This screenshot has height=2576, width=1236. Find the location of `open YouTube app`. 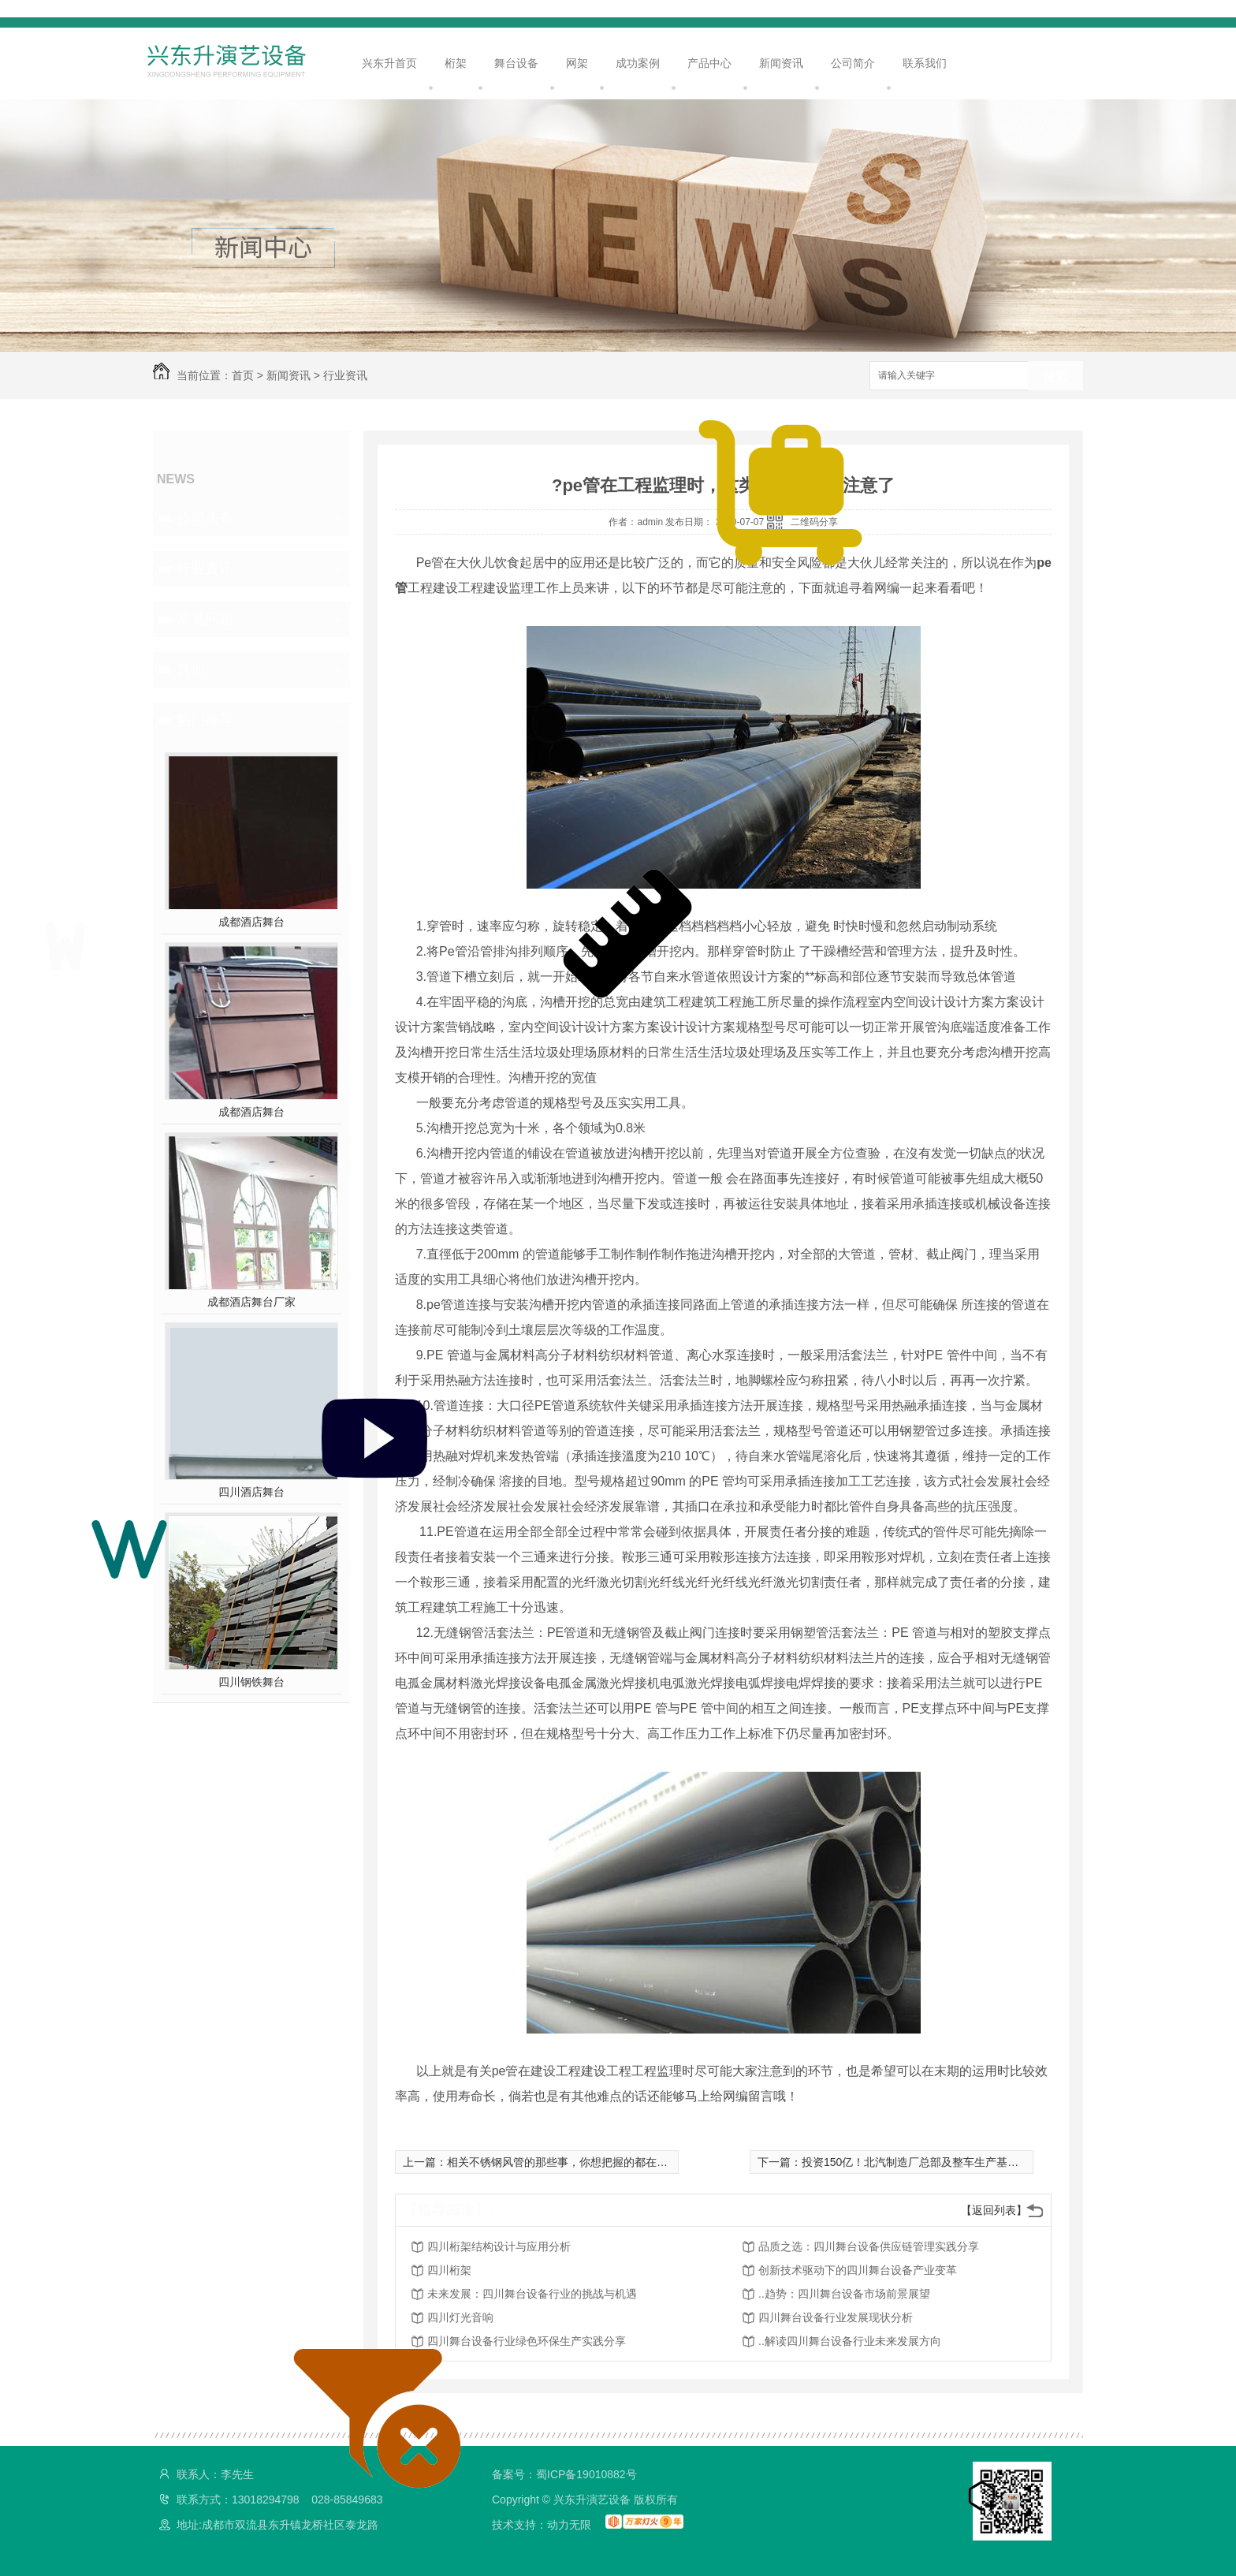

open YouTube app is located at coordinates (374, 1438).